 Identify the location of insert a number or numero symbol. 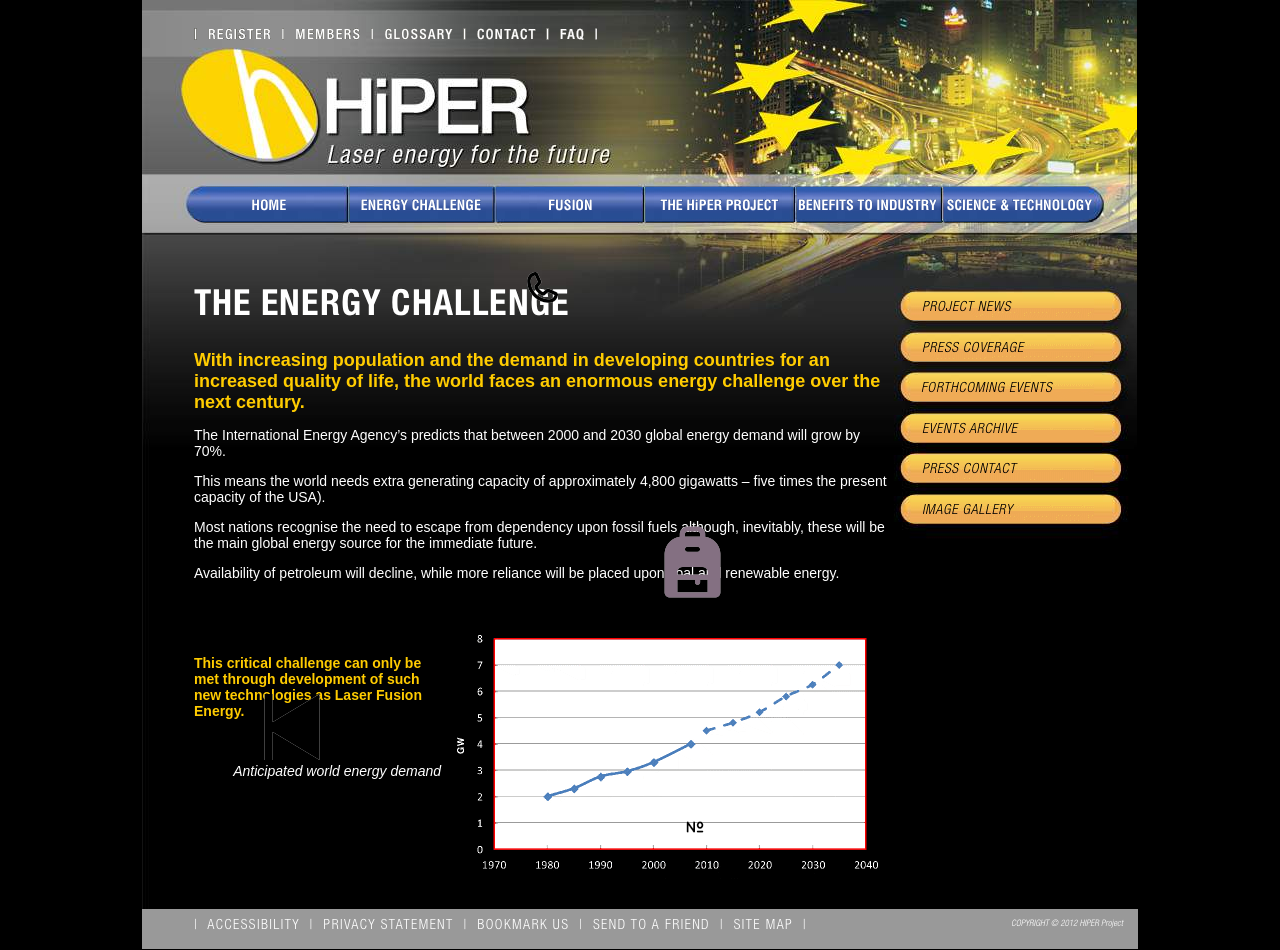
(695, 827).